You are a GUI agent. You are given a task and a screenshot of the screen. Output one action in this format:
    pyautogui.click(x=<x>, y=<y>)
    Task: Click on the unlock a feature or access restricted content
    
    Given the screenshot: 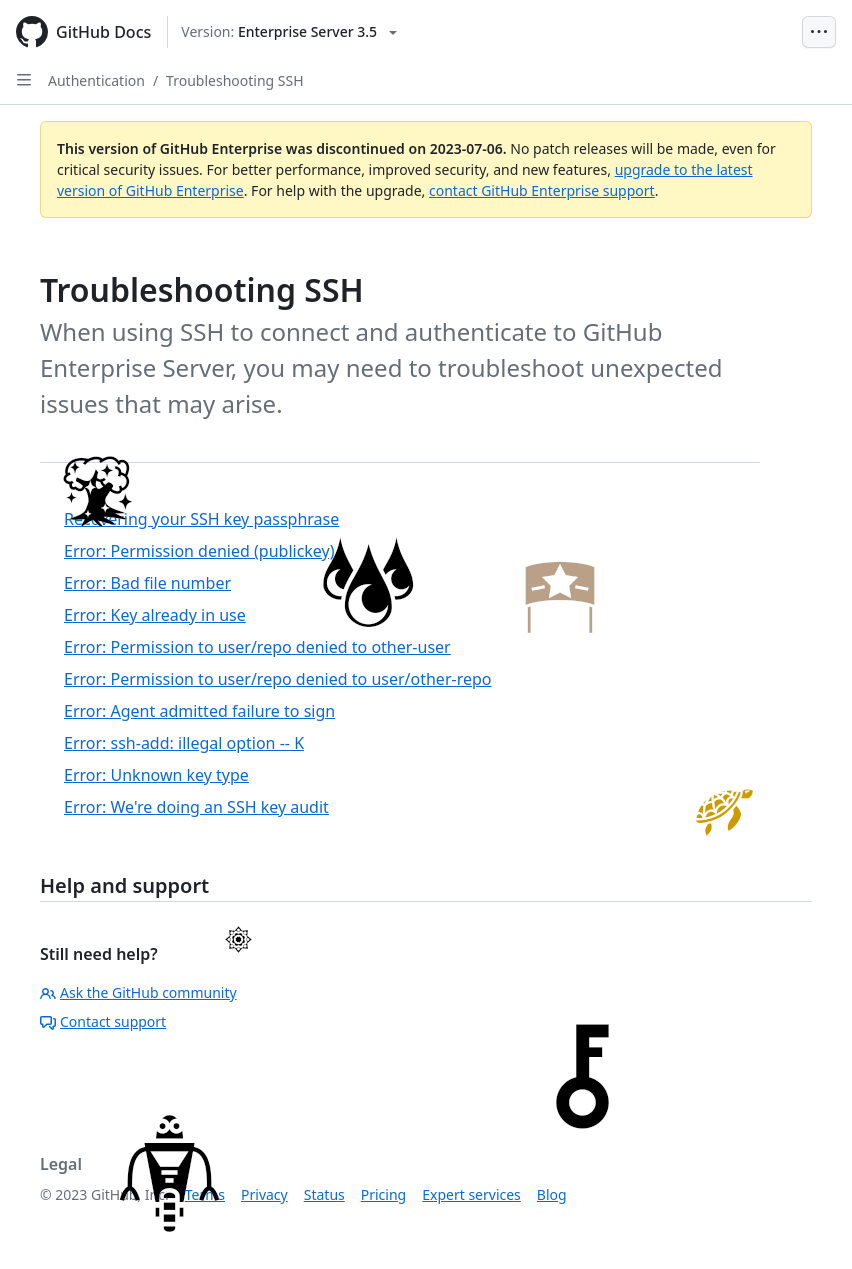 What is the action you would take?
    pyautogui.click(x=582, y=1076)
    